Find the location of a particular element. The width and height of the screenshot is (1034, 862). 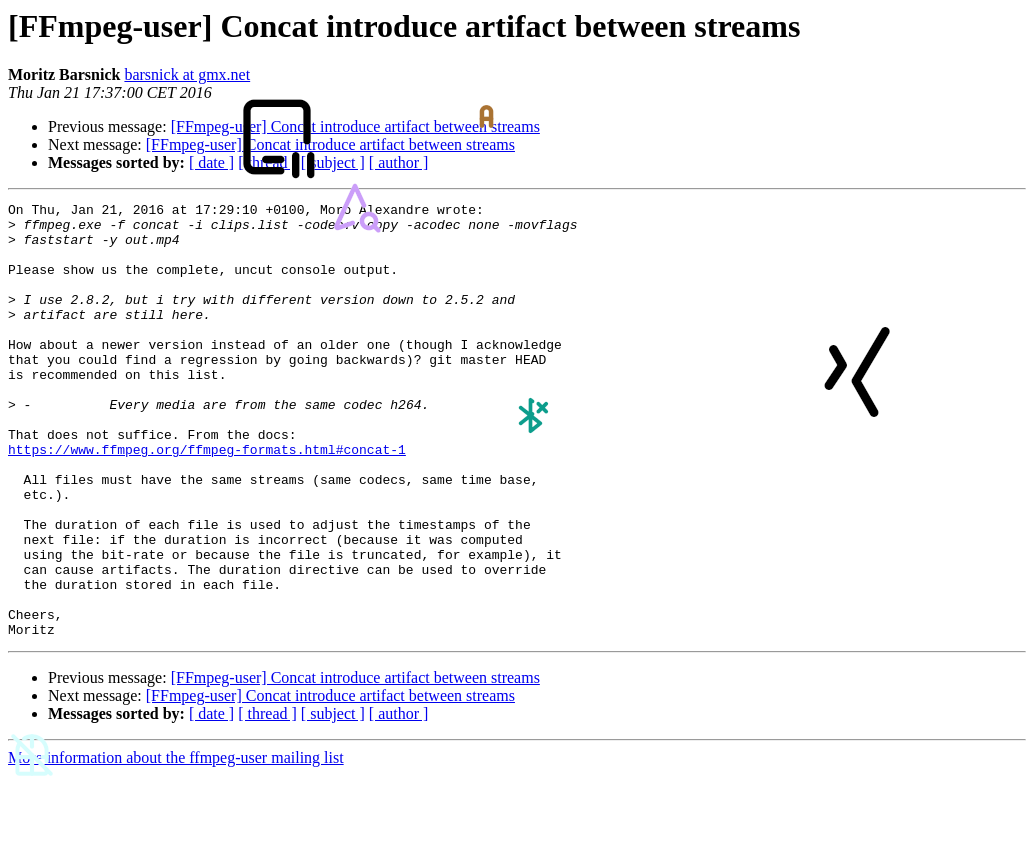

connect with xing professional network is located at coordinates (856, 372).